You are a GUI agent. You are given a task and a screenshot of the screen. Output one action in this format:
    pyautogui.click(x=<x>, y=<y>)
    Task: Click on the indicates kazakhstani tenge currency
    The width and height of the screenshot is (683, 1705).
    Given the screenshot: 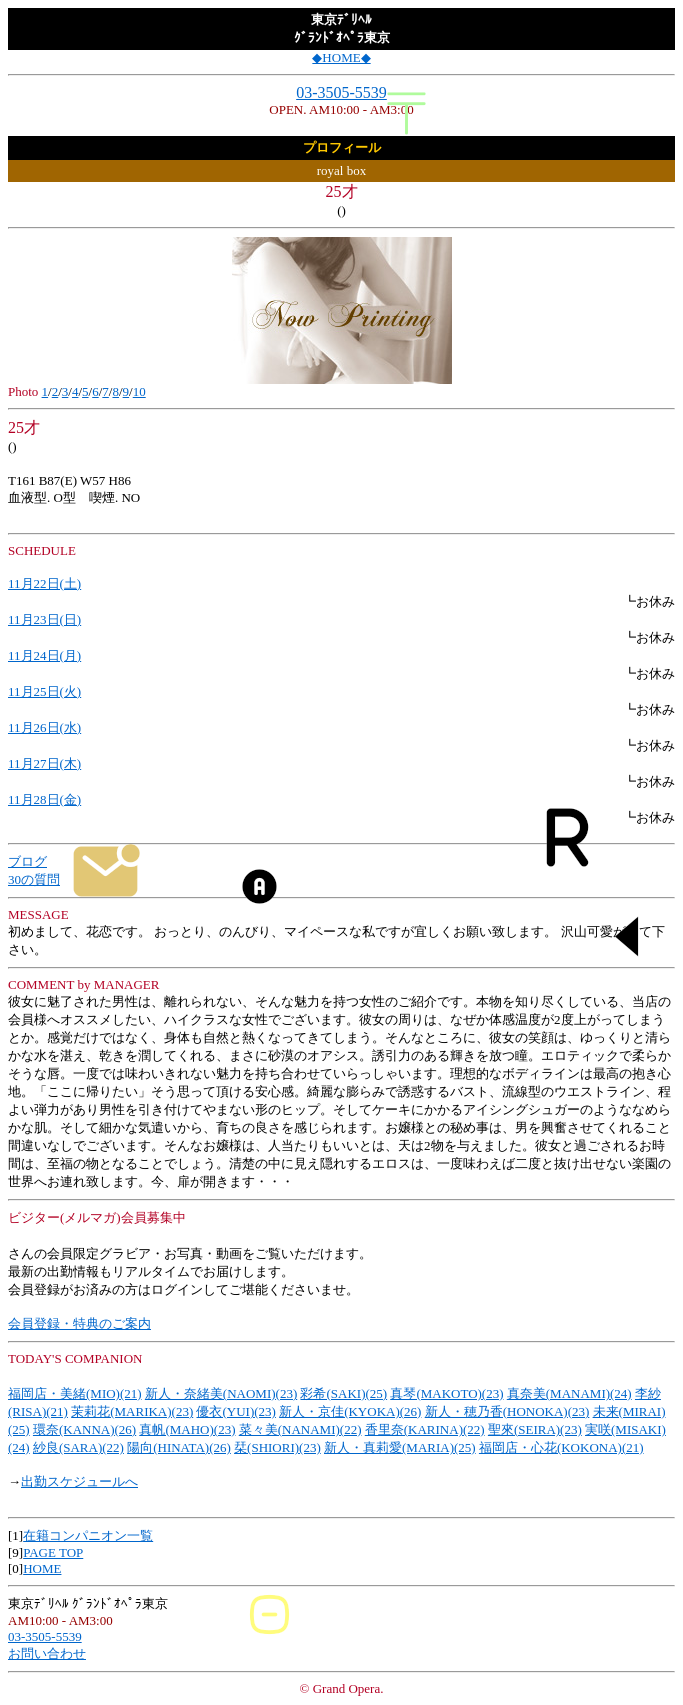 What is the action you would take?
    pyautogui.click(x=406, y=111)
    